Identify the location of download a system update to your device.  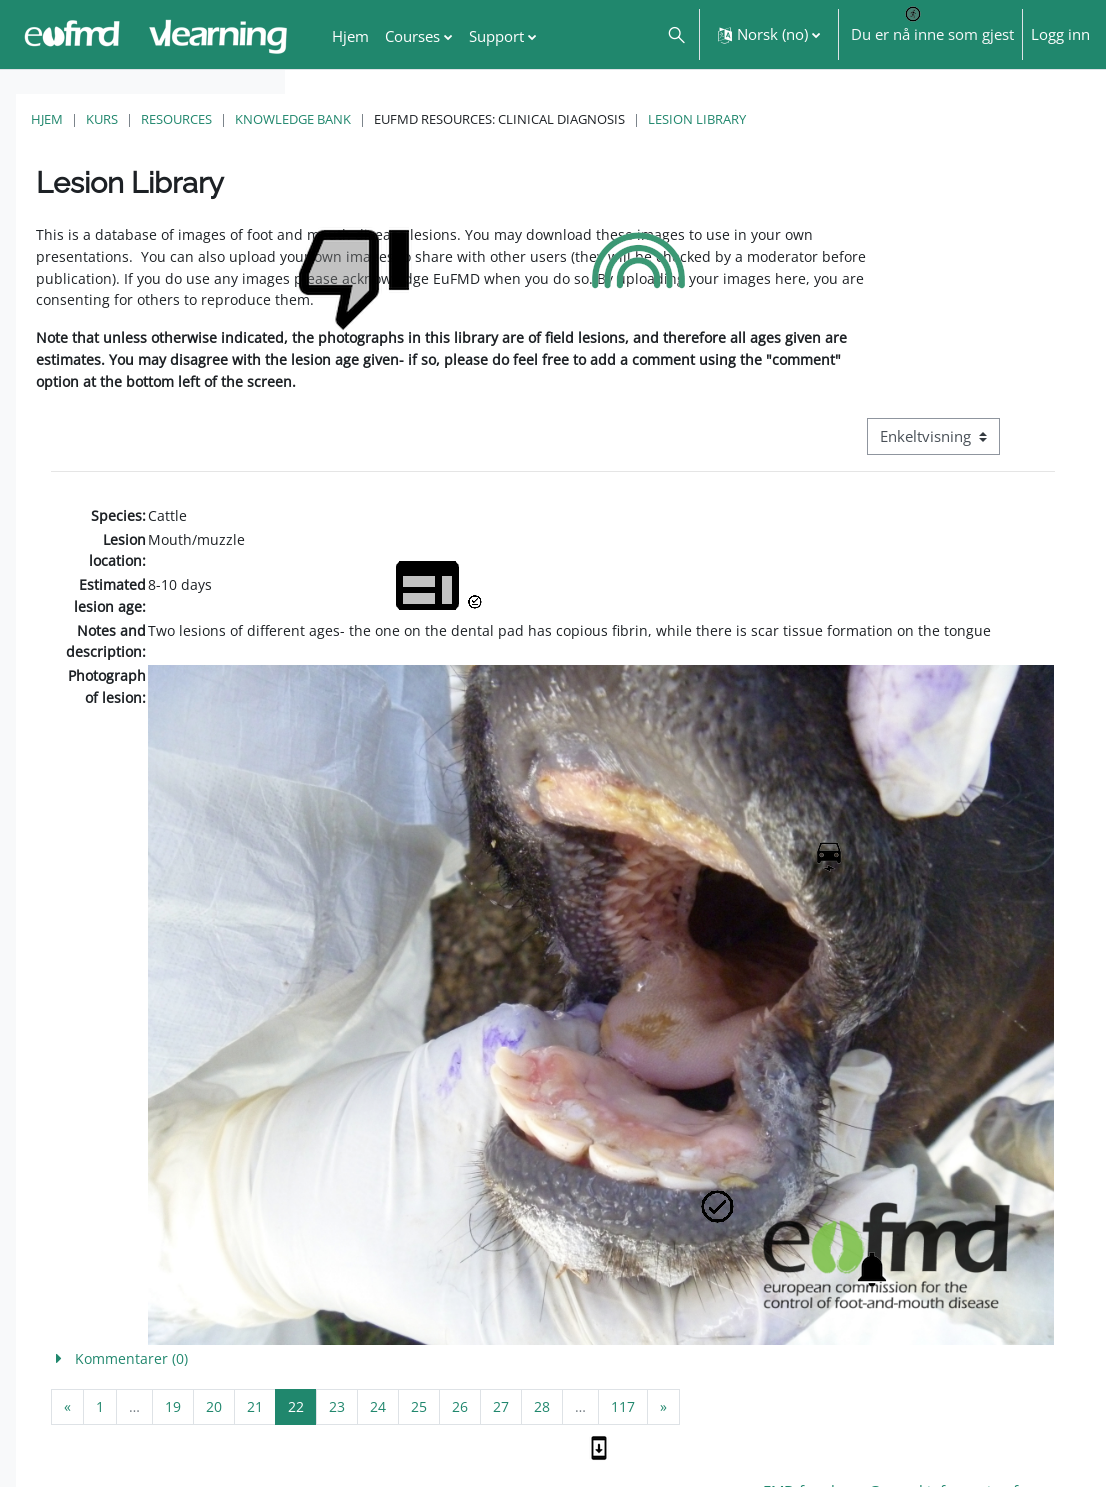
(599, 1448).